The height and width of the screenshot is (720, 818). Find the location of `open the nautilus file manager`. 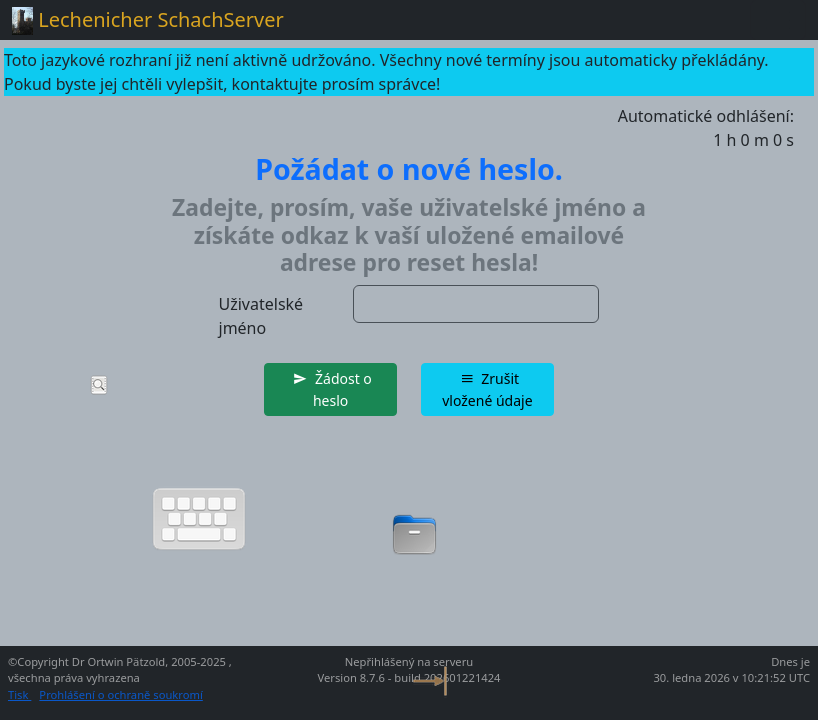

open the nautilus file manager is located at coordinates (414, 534).